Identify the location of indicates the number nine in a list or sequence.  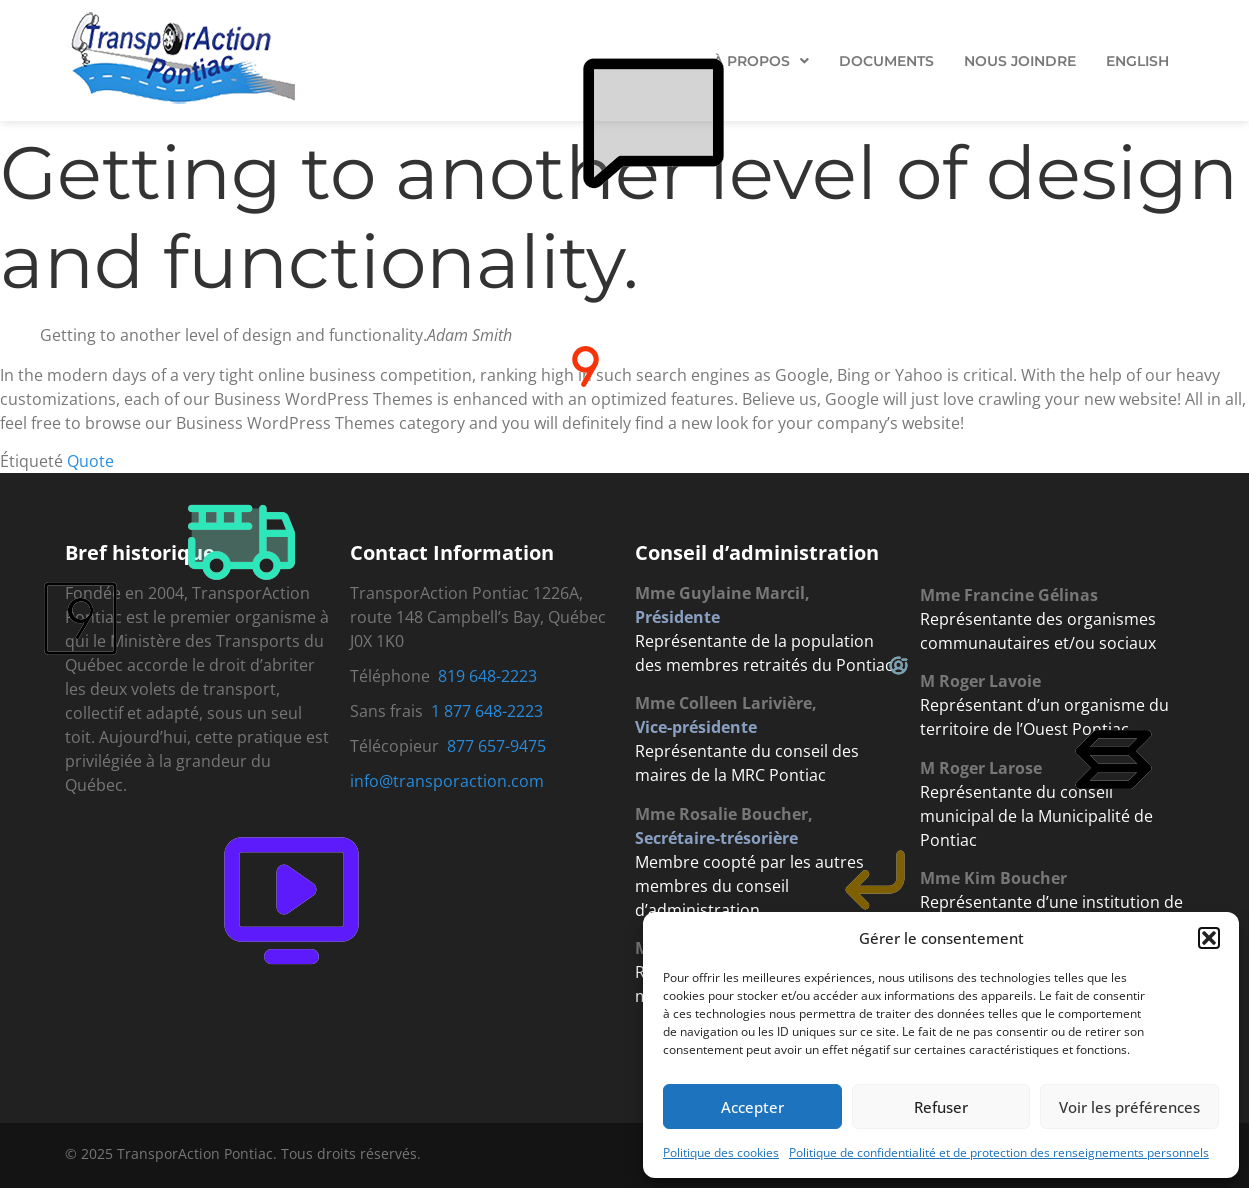
(585, 366).